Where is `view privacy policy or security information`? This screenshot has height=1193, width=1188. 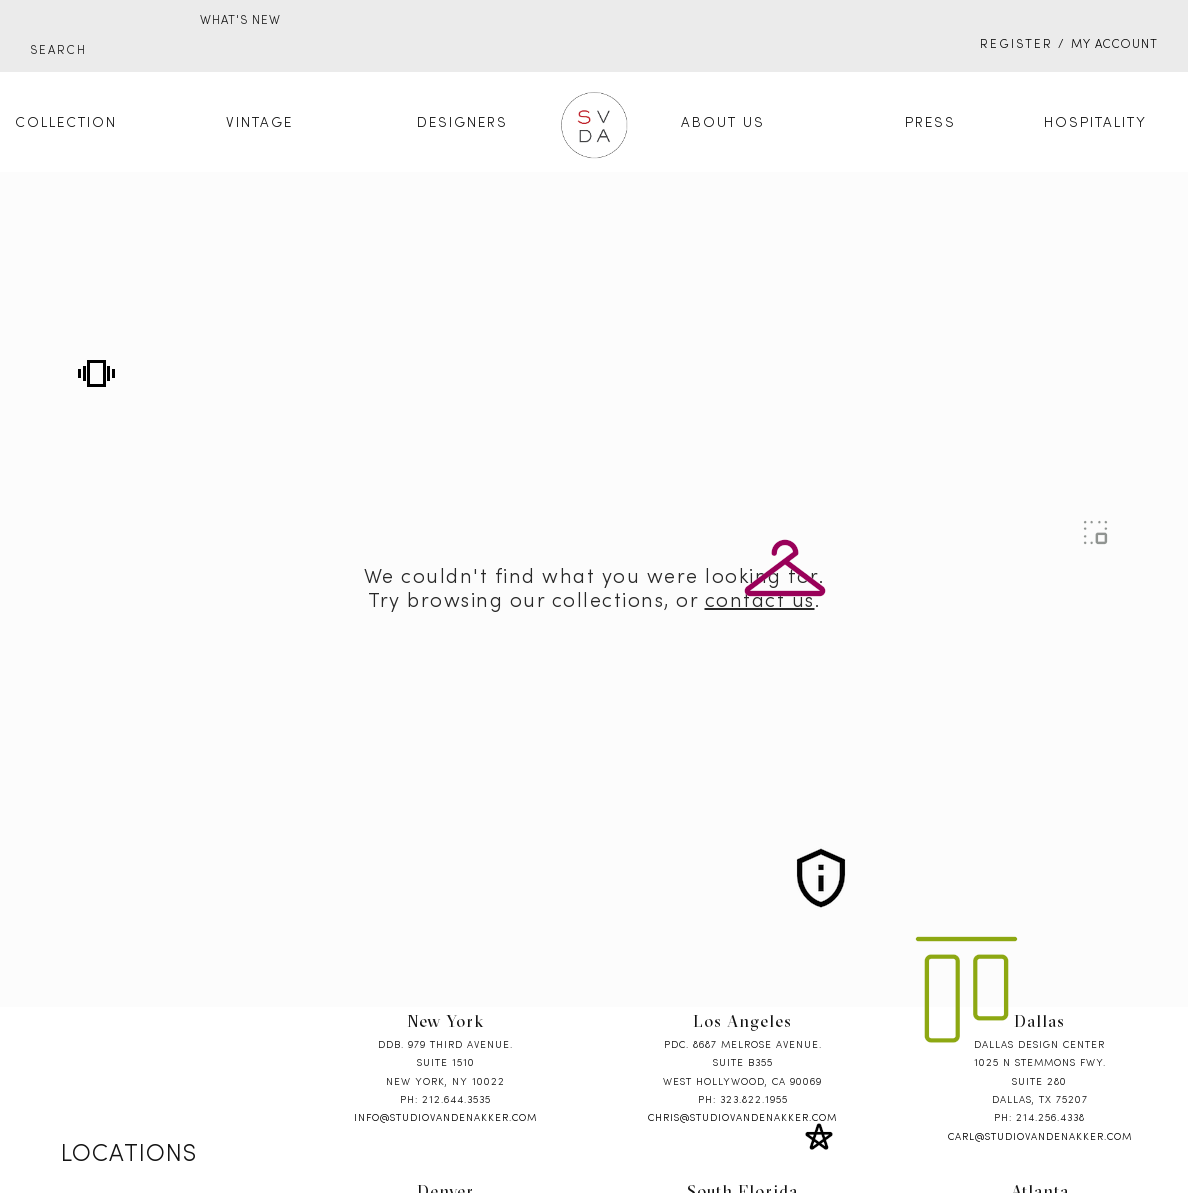
view privacy policy or security information is located at coordinates (821, 878).